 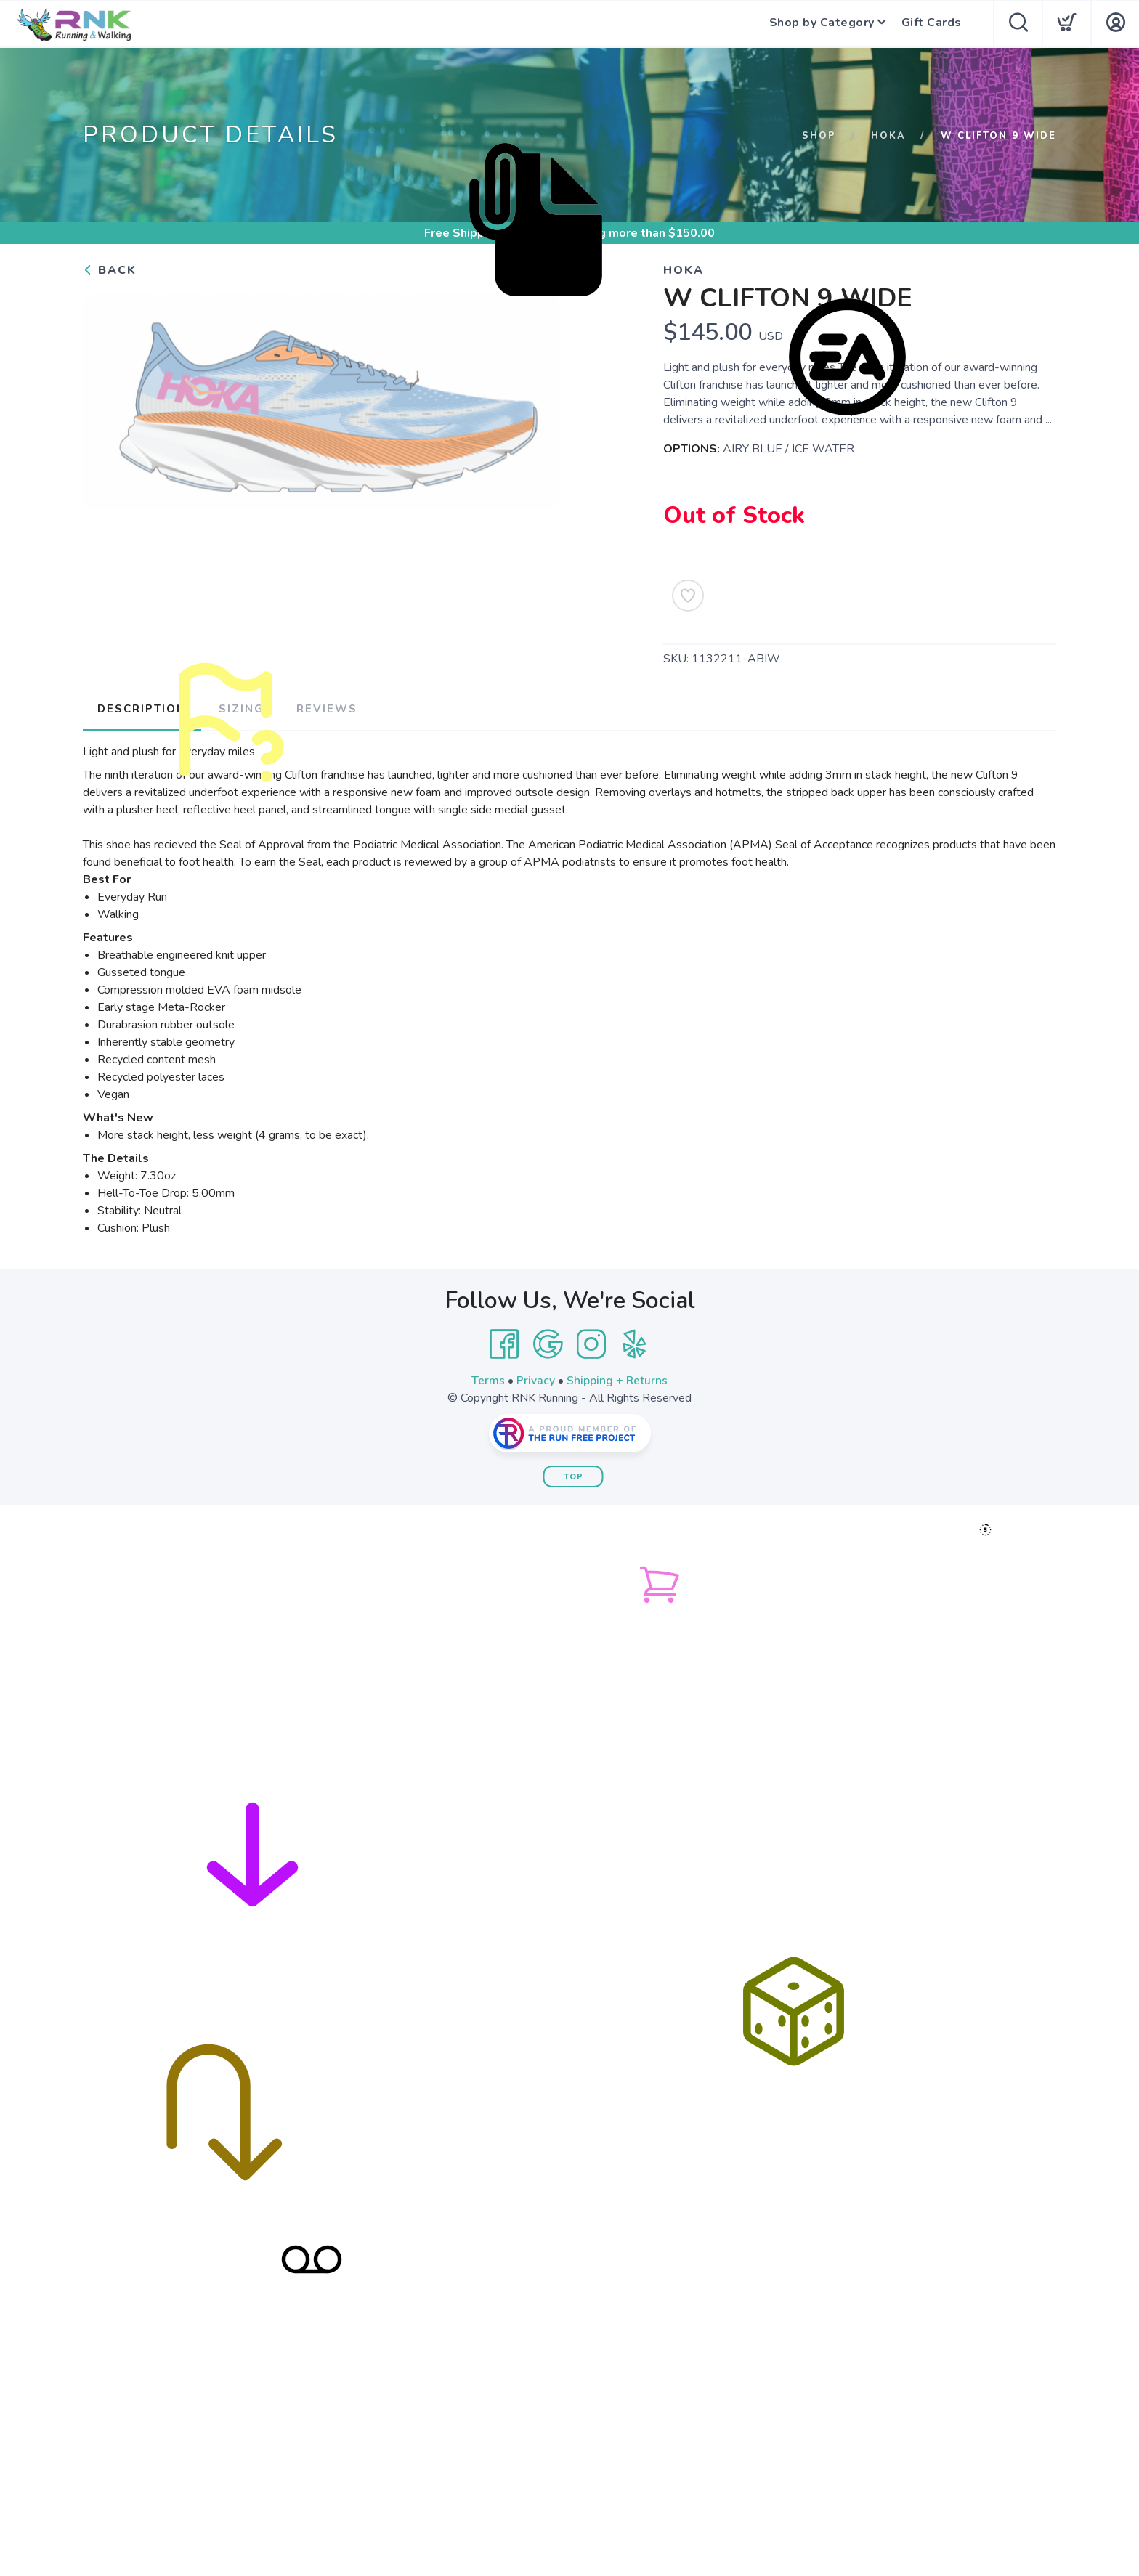 I want to click on view your shopping cart, so click(x=660, y=1585).